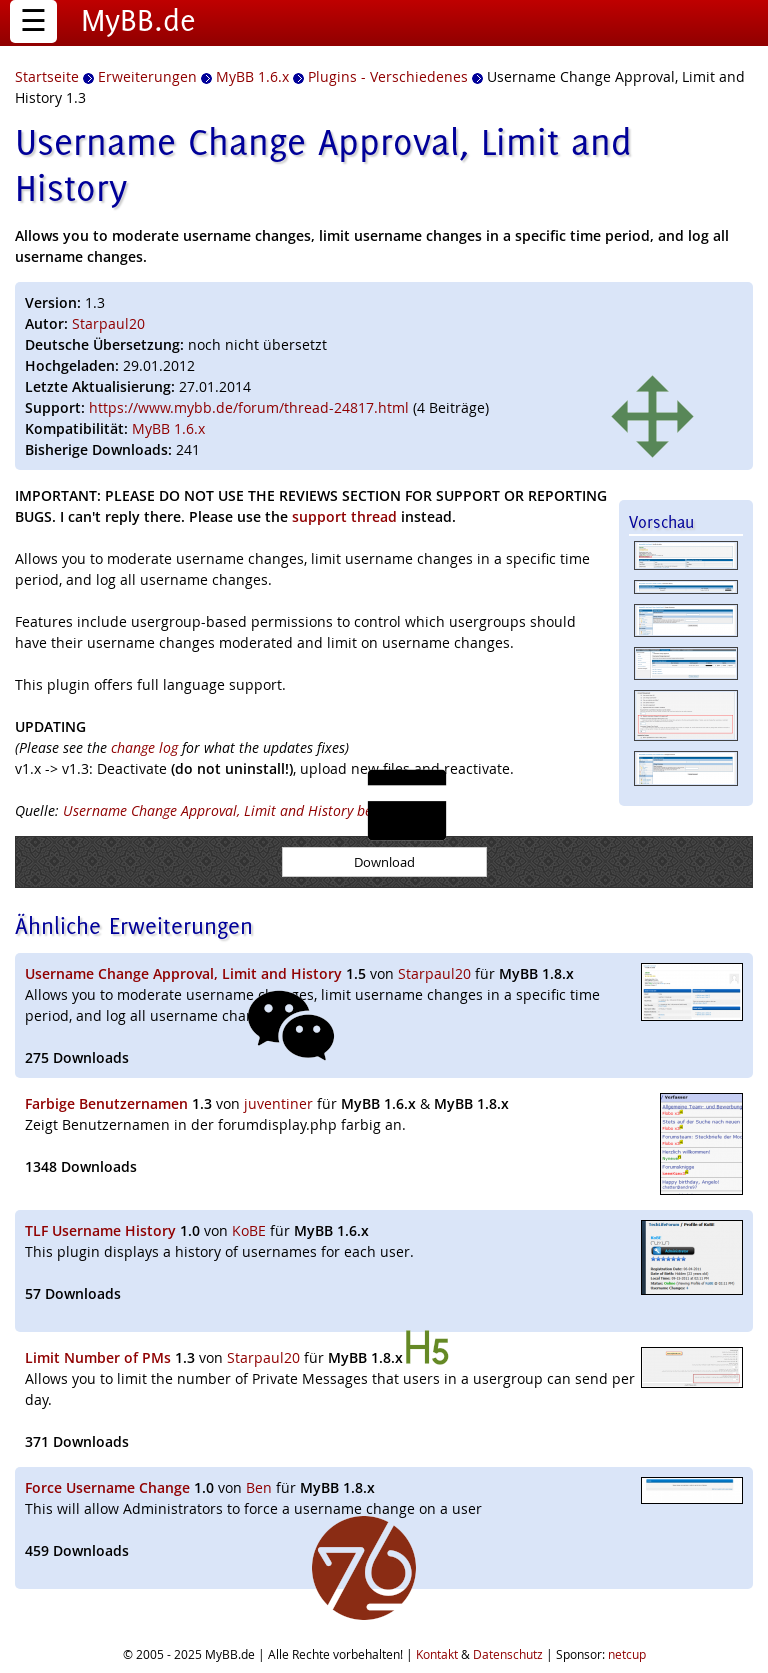 The image size is (768, 1673). I want to click on format text as heading level 5, so click(427, 1347).